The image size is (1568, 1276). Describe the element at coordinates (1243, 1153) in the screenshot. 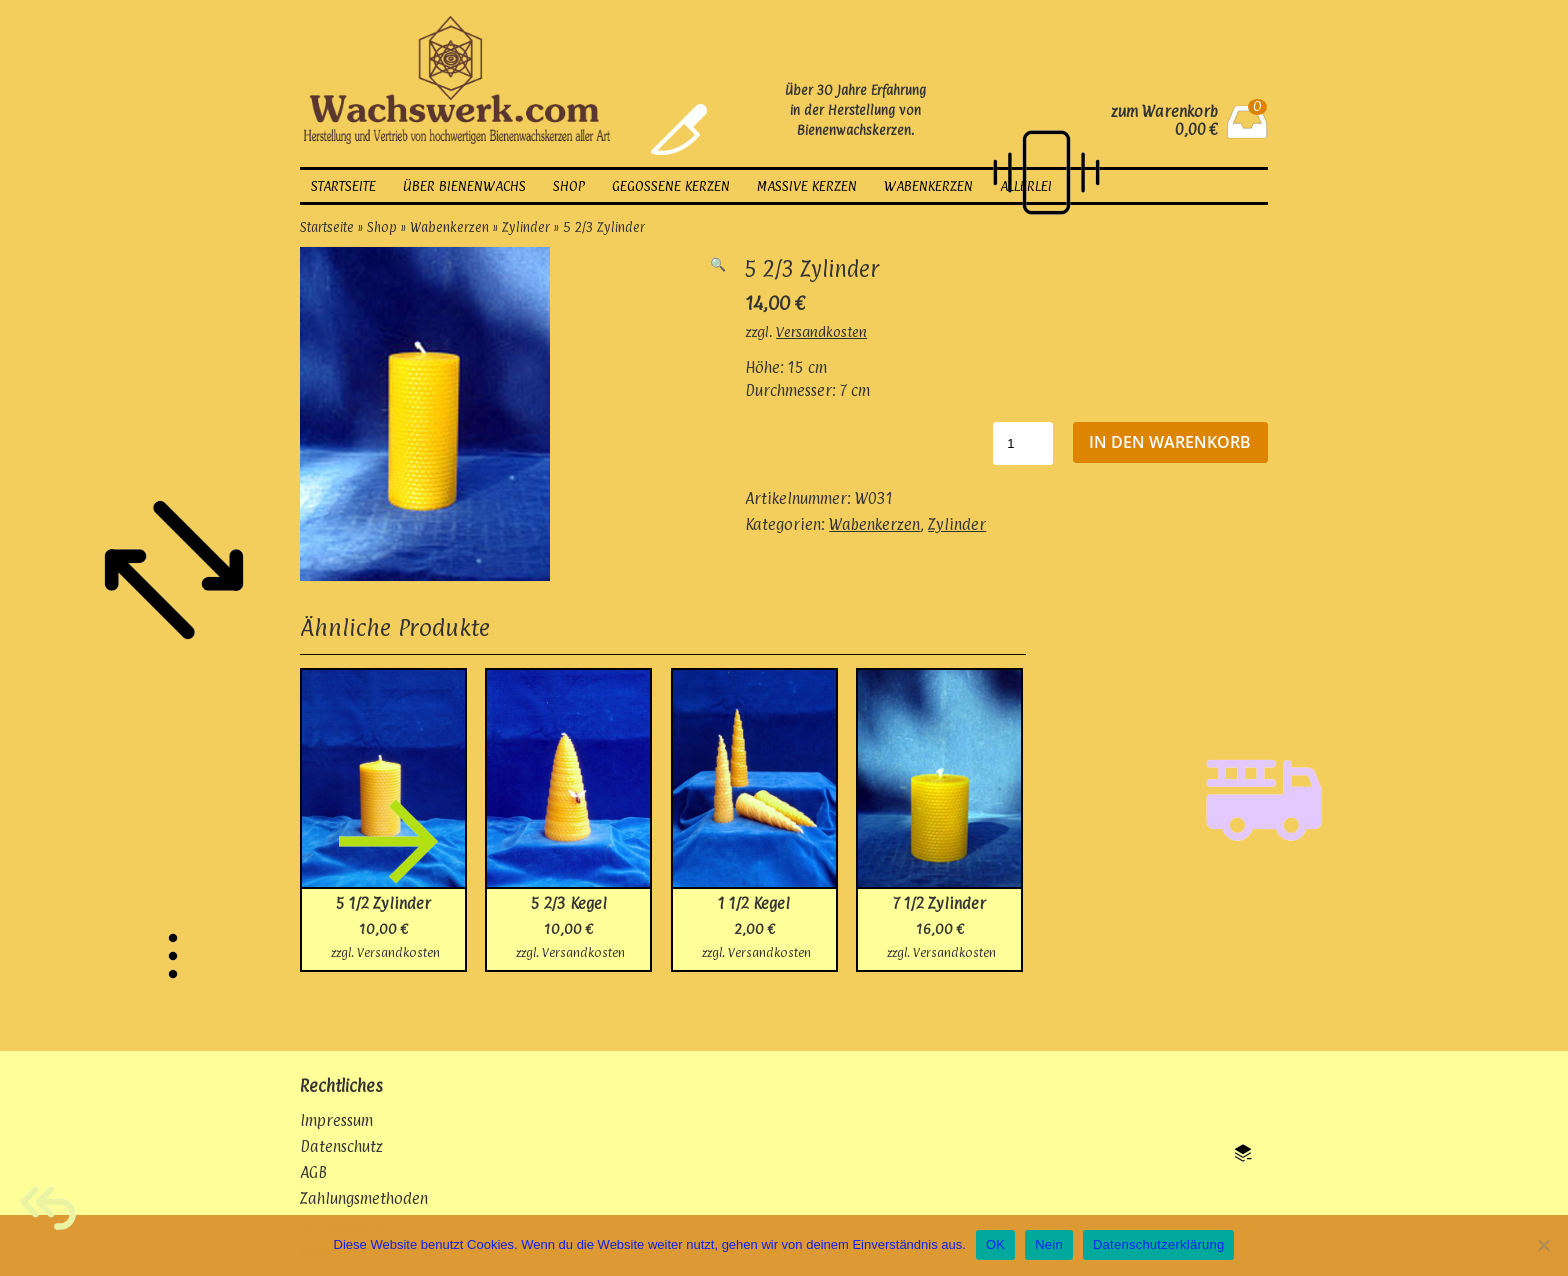

I see `remove a layer from the stack` at that location.